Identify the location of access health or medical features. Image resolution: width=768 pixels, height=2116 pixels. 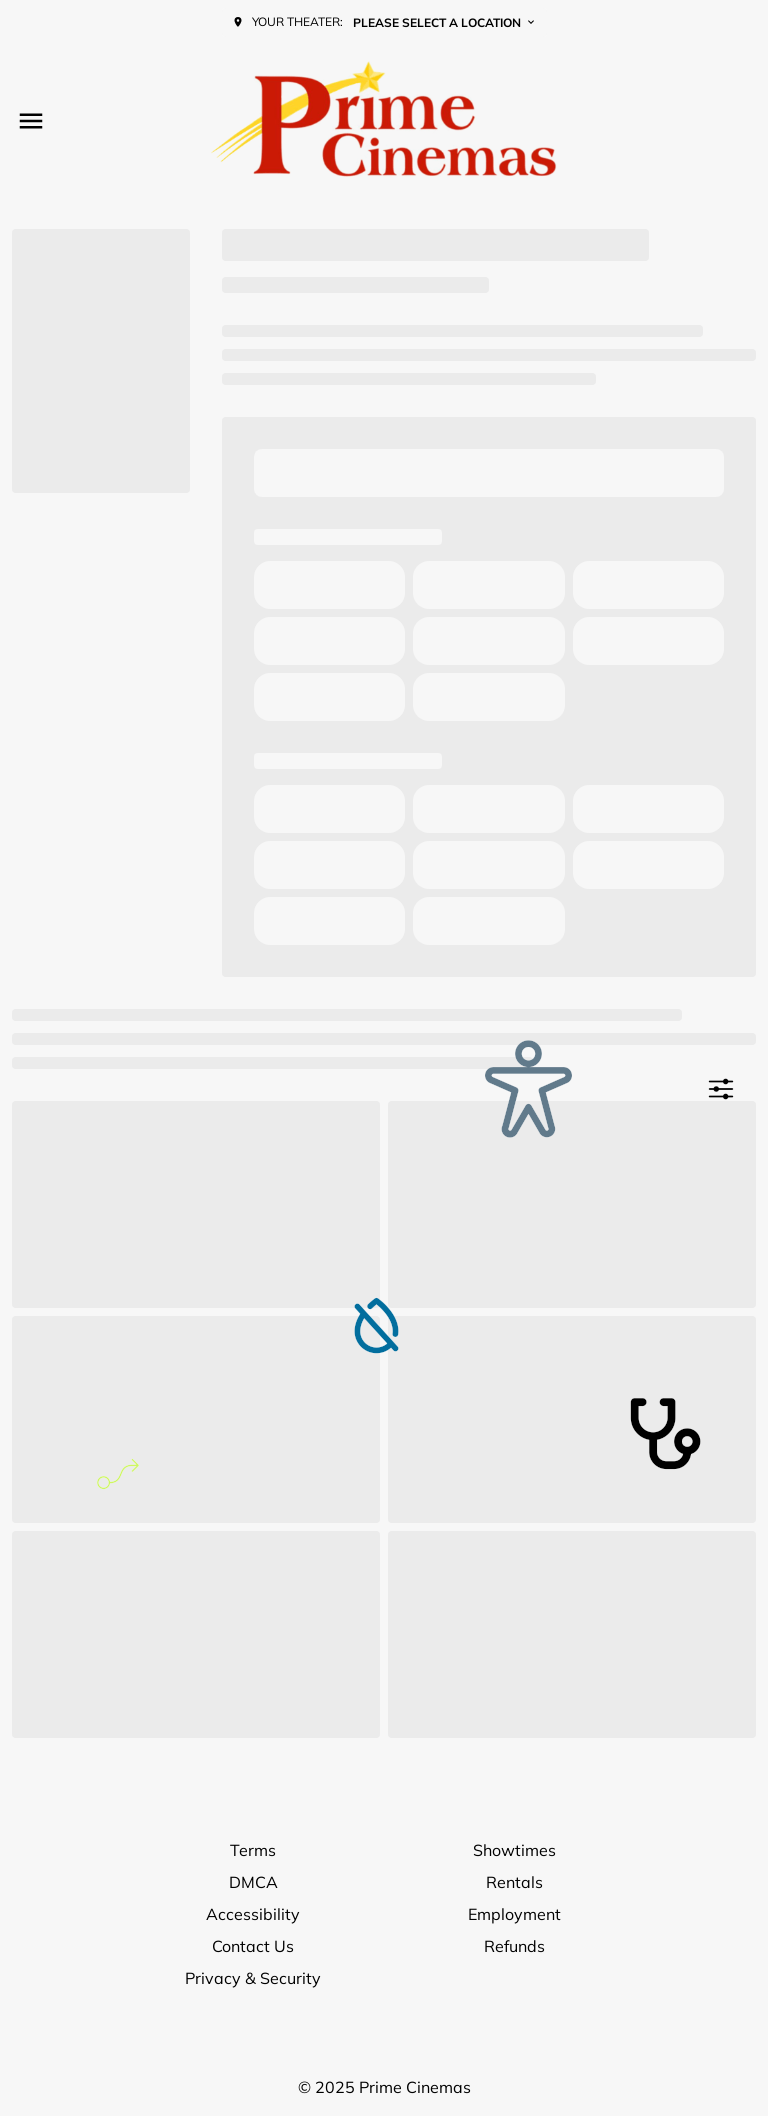
(661, 1431).